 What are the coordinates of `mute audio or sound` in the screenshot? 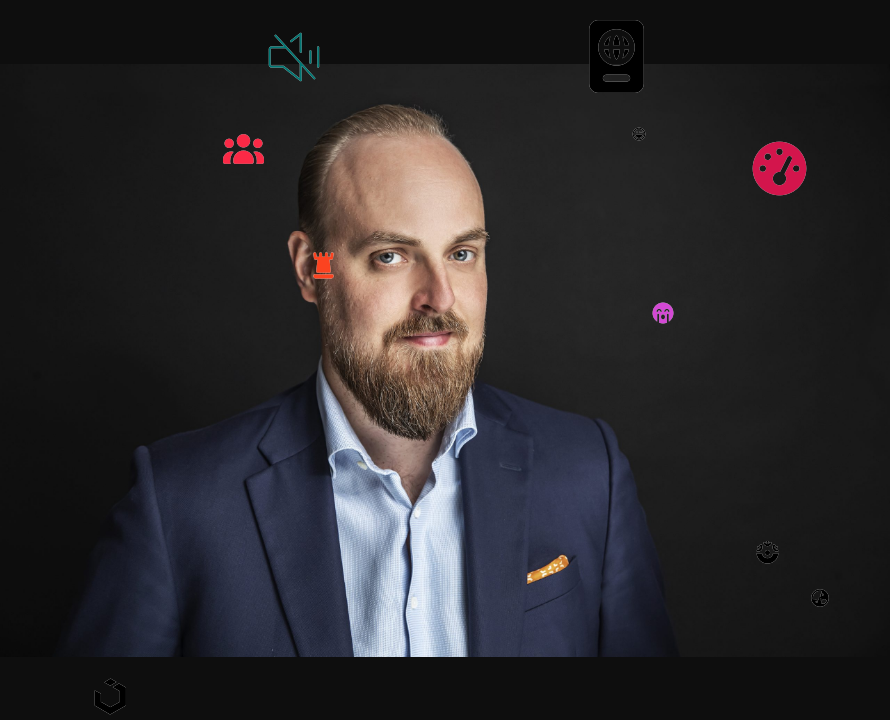 It's located at (293, 57).